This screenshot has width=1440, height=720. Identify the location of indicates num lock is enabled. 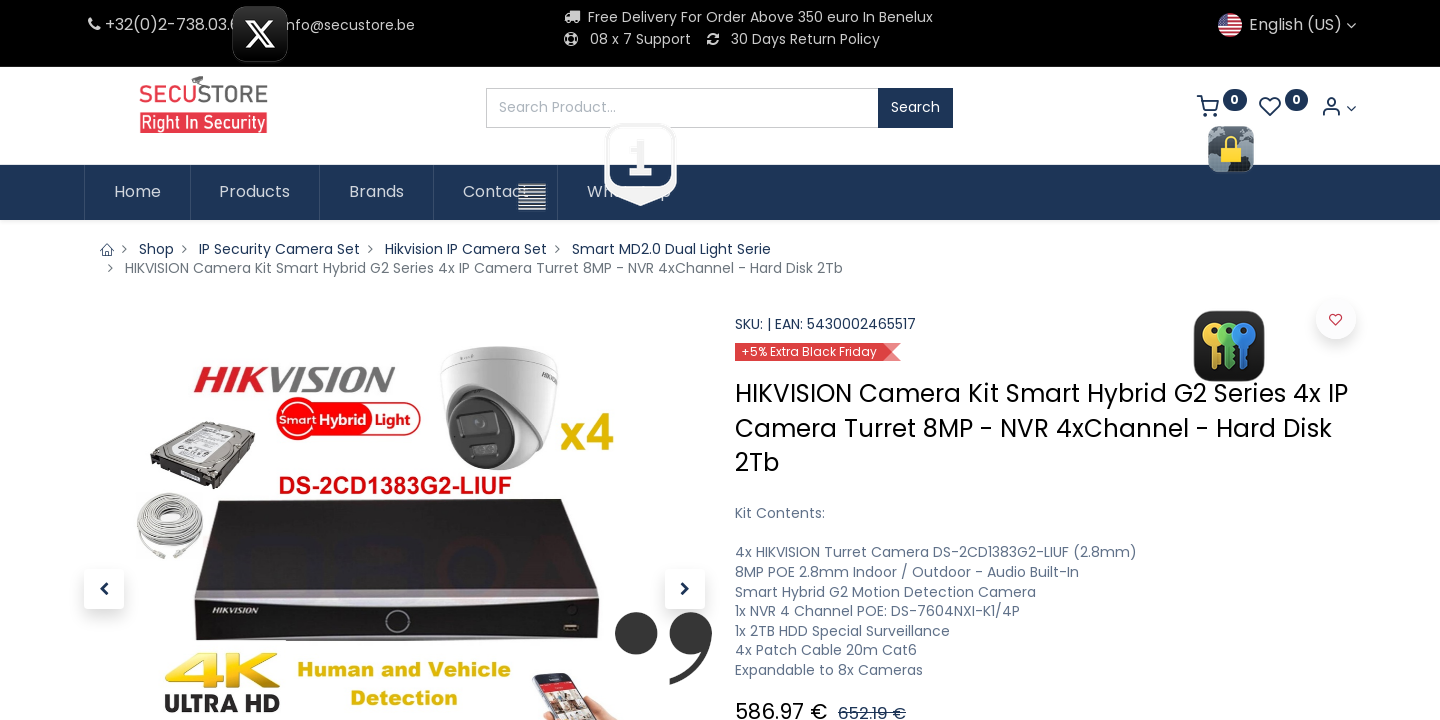
(640, 164).